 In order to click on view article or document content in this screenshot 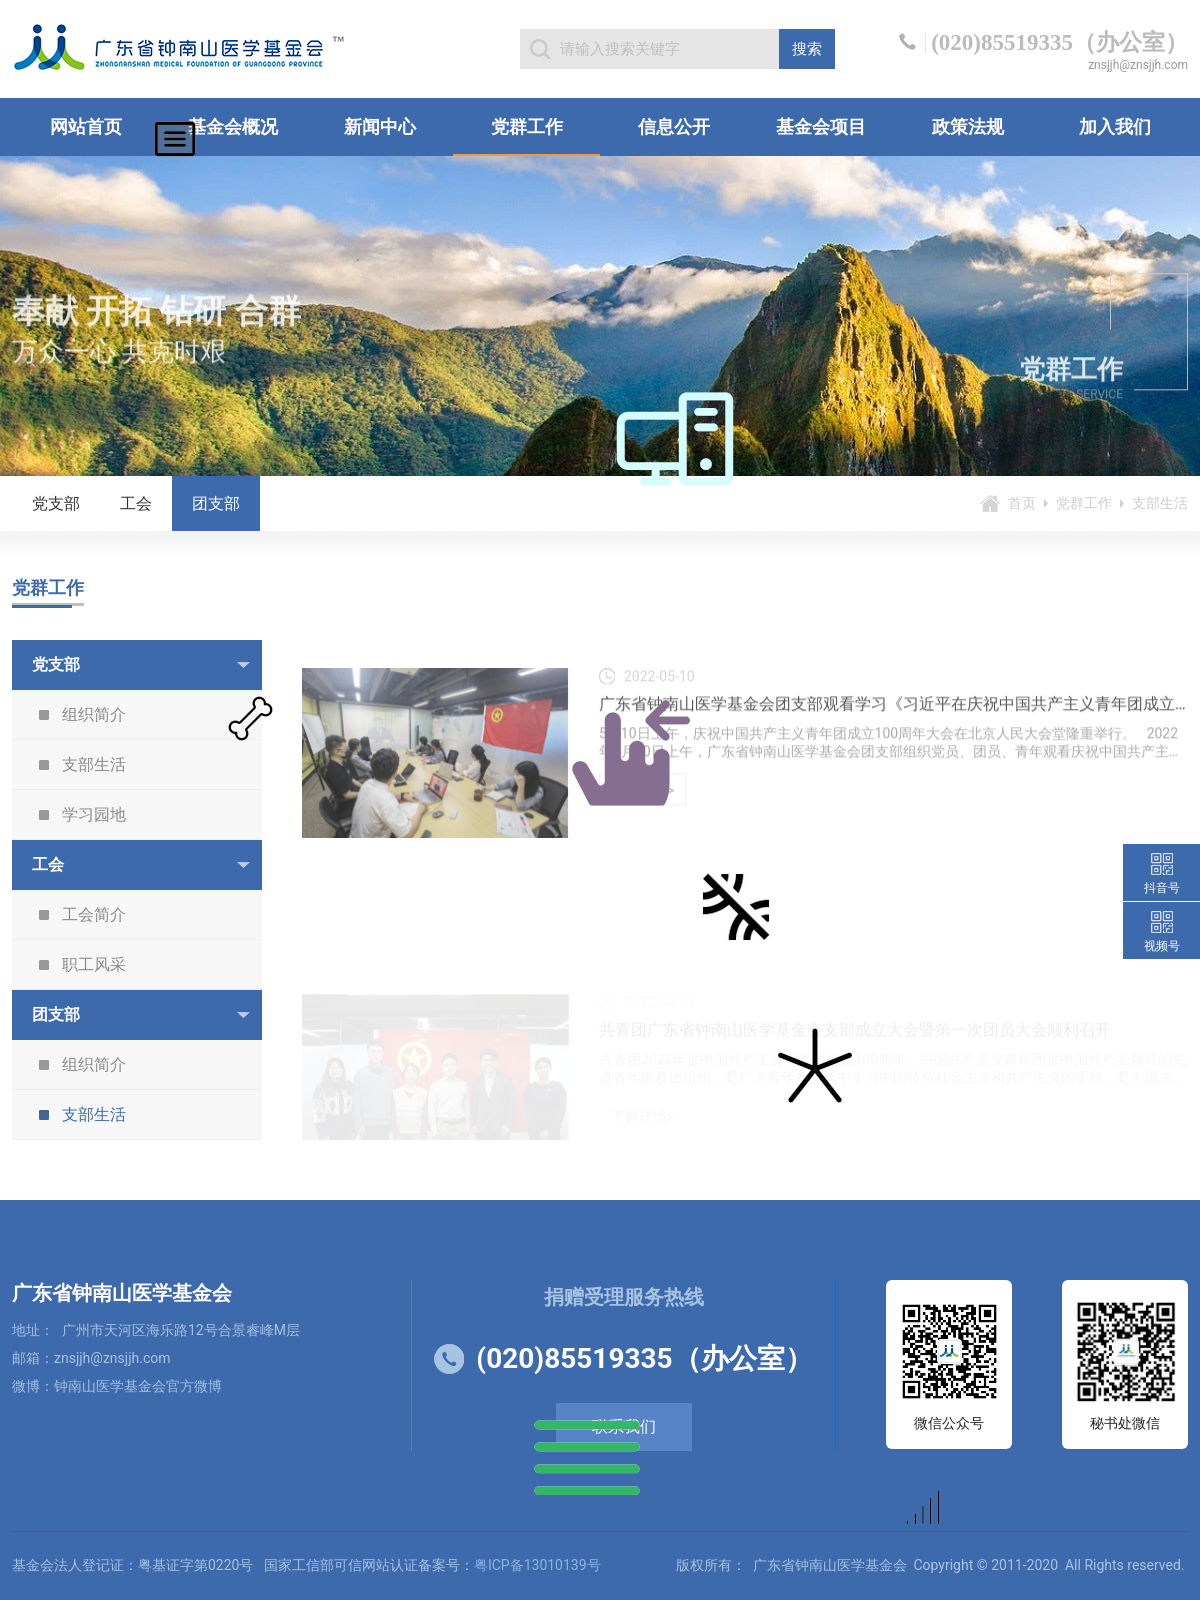, I will do `click(175, 139)`.